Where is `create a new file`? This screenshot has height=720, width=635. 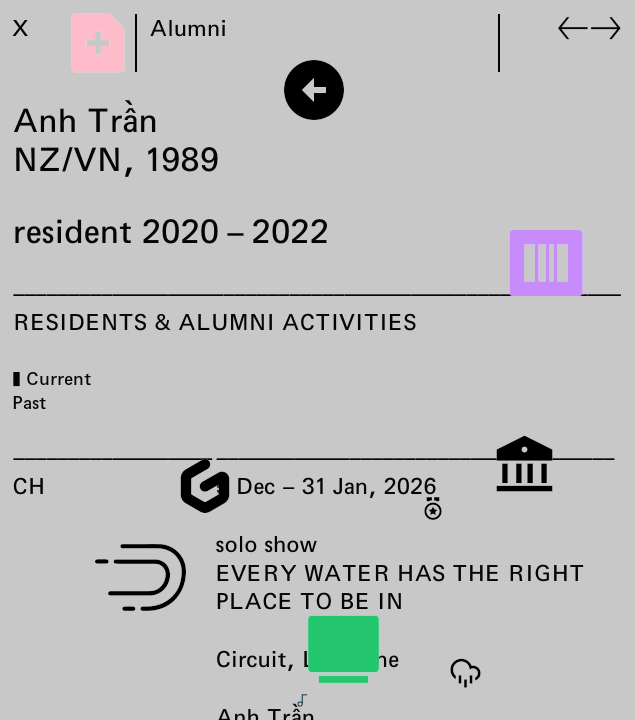
create a new file is located at coordinates (98, 43).